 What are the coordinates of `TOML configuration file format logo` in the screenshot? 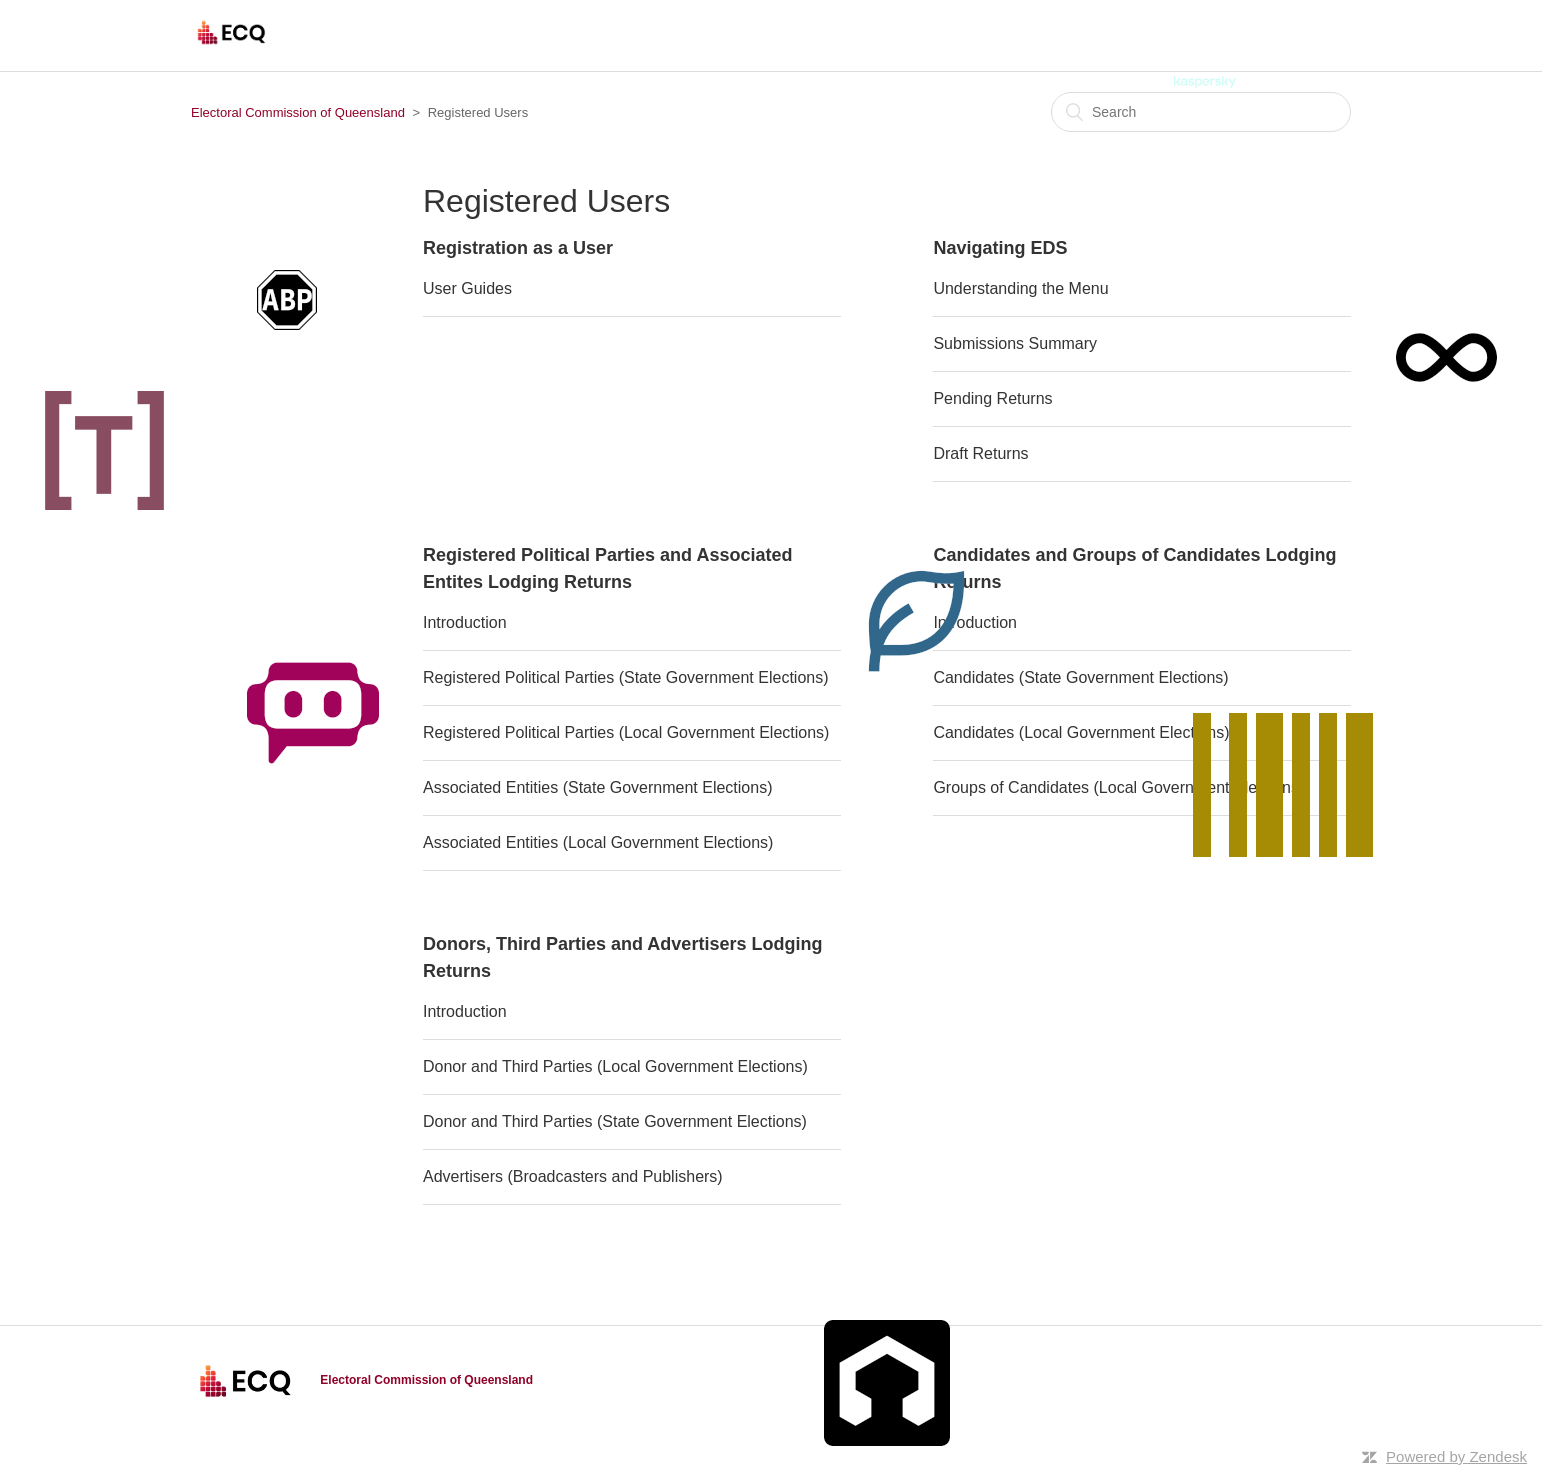 It's located at (104, 450).